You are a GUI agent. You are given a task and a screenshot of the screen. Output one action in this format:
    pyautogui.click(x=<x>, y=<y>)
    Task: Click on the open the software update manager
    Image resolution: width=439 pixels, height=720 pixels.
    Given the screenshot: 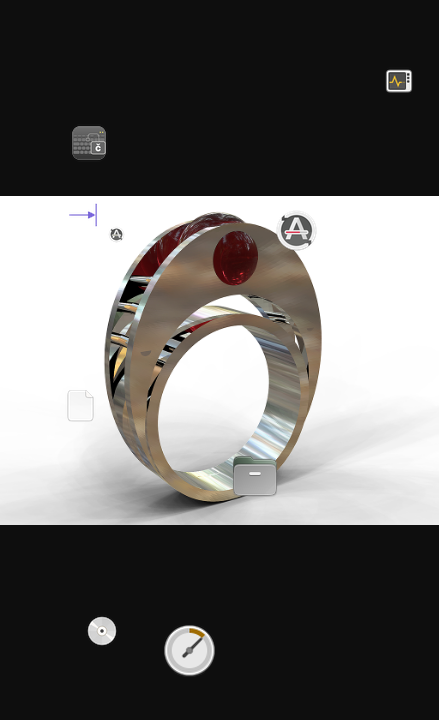 What is the action you would take?
    pyautogui.click(x=116, y=234)
    